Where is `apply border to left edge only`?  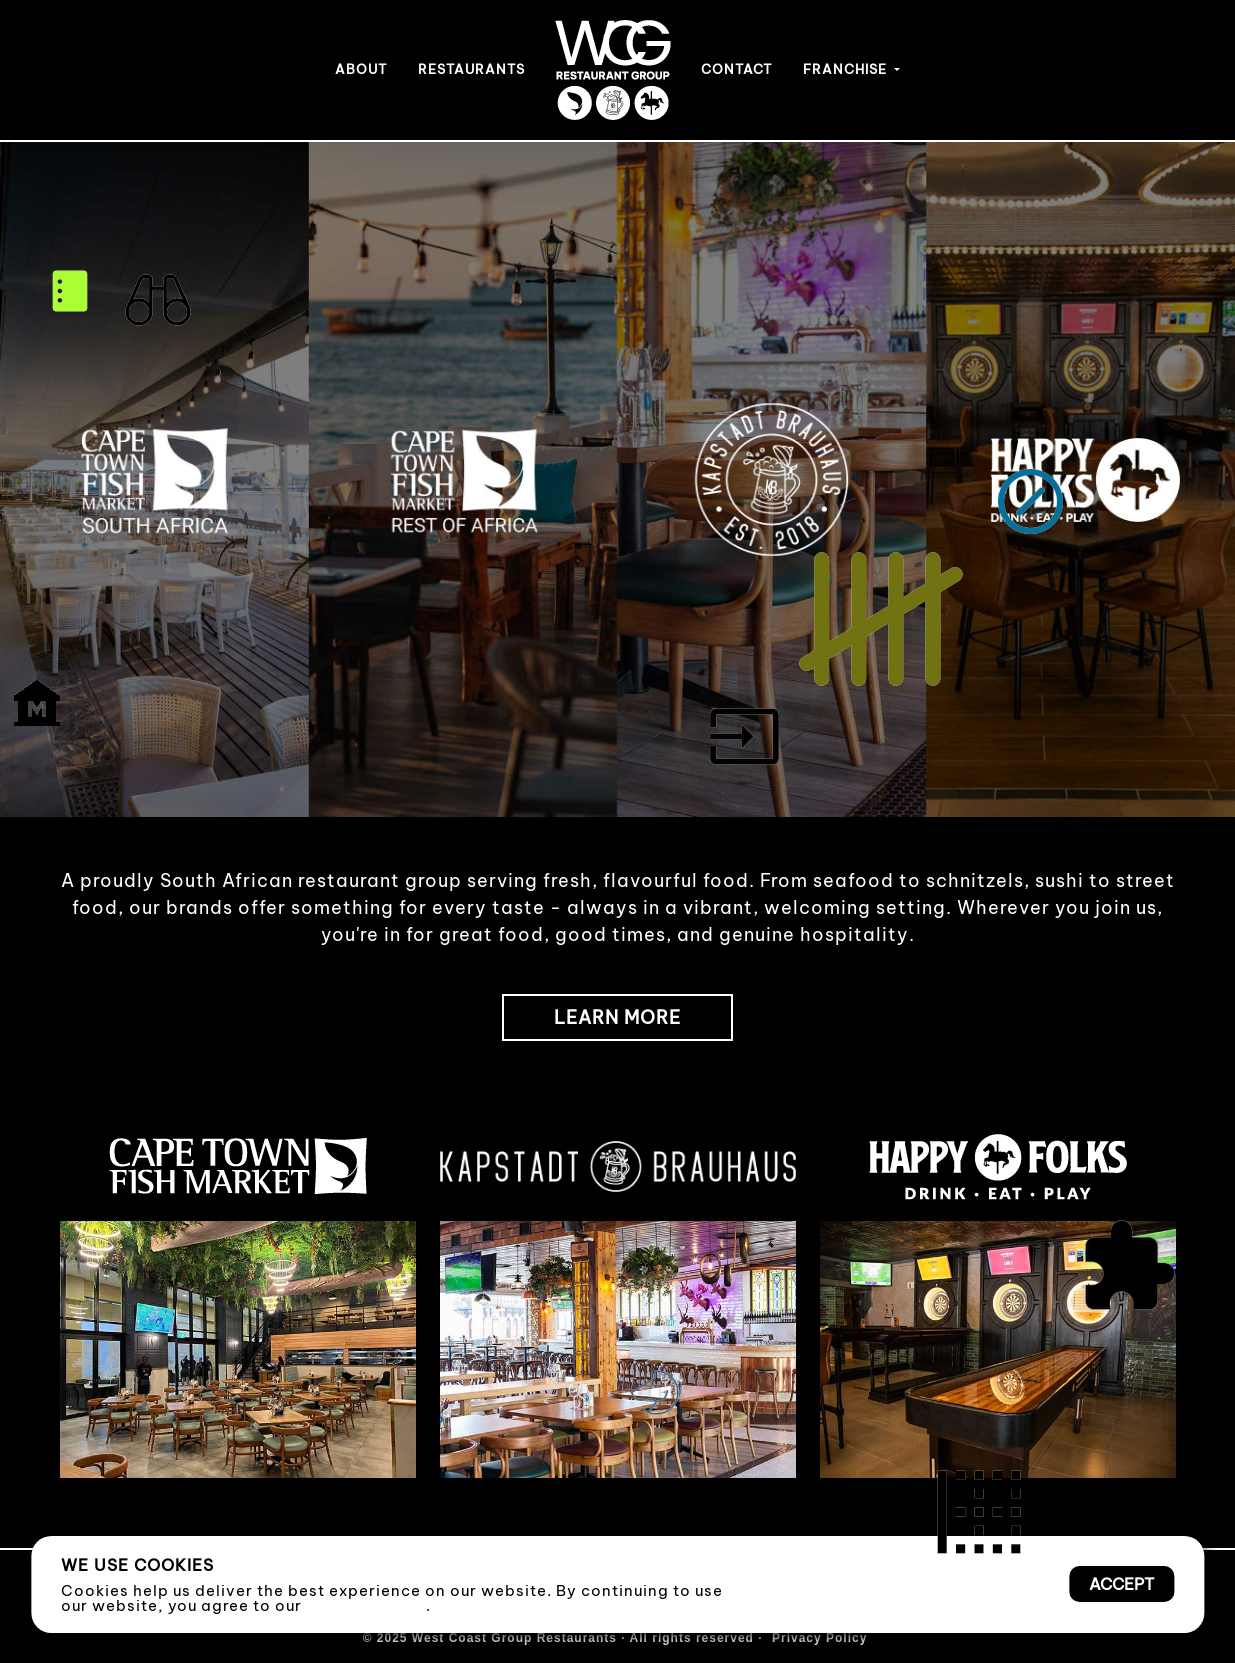
apply border to left edge only is located at coordinates (979, 1512).